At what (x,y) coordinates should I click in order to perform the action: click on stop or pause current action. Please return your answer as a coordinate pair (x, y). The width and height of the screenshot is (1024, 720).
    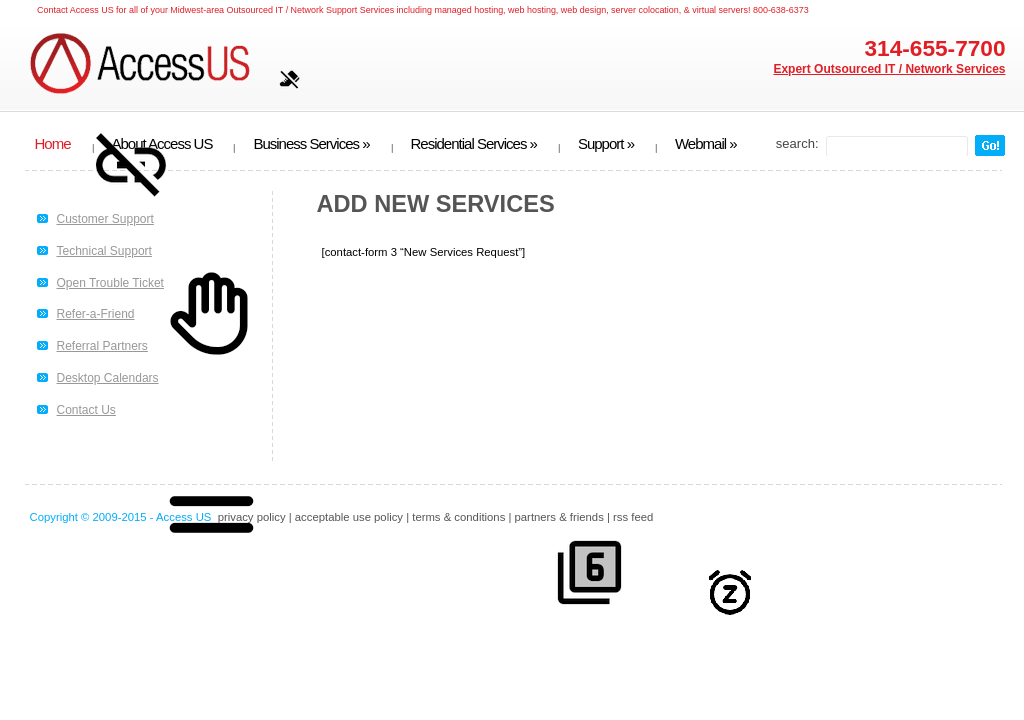
    Looking at the image, I should click on (211, 313).